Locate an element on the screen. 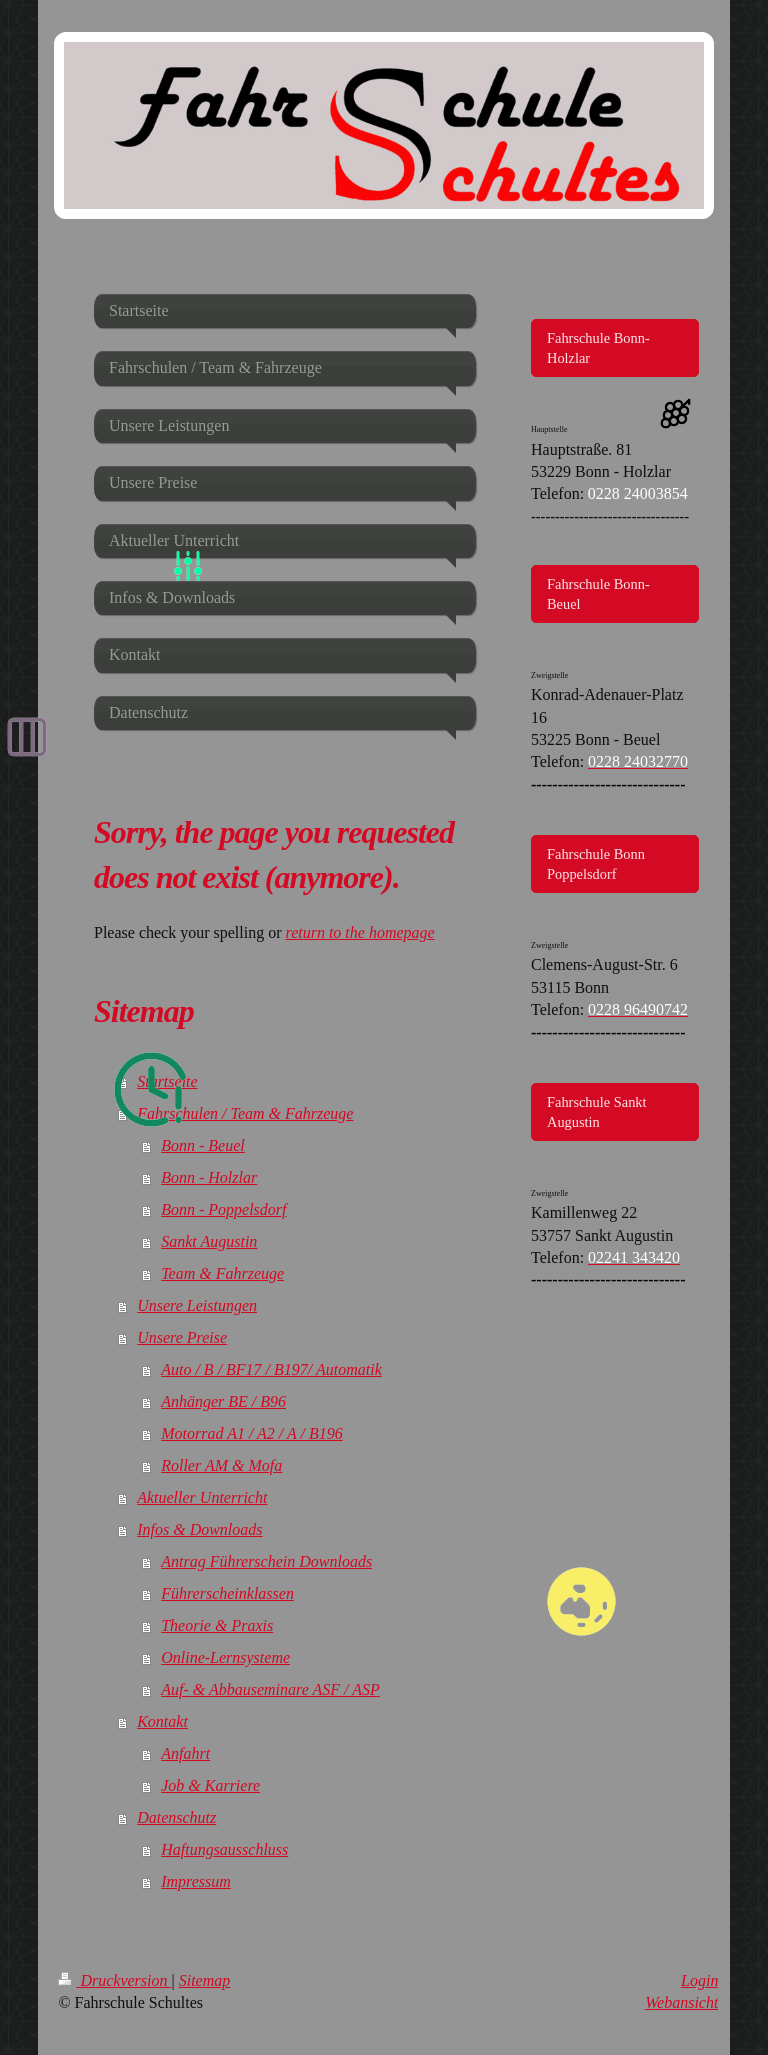 This screenshot has width=768, height=2055. indicates grape or wine-related content is located at coordinates (675, 413).